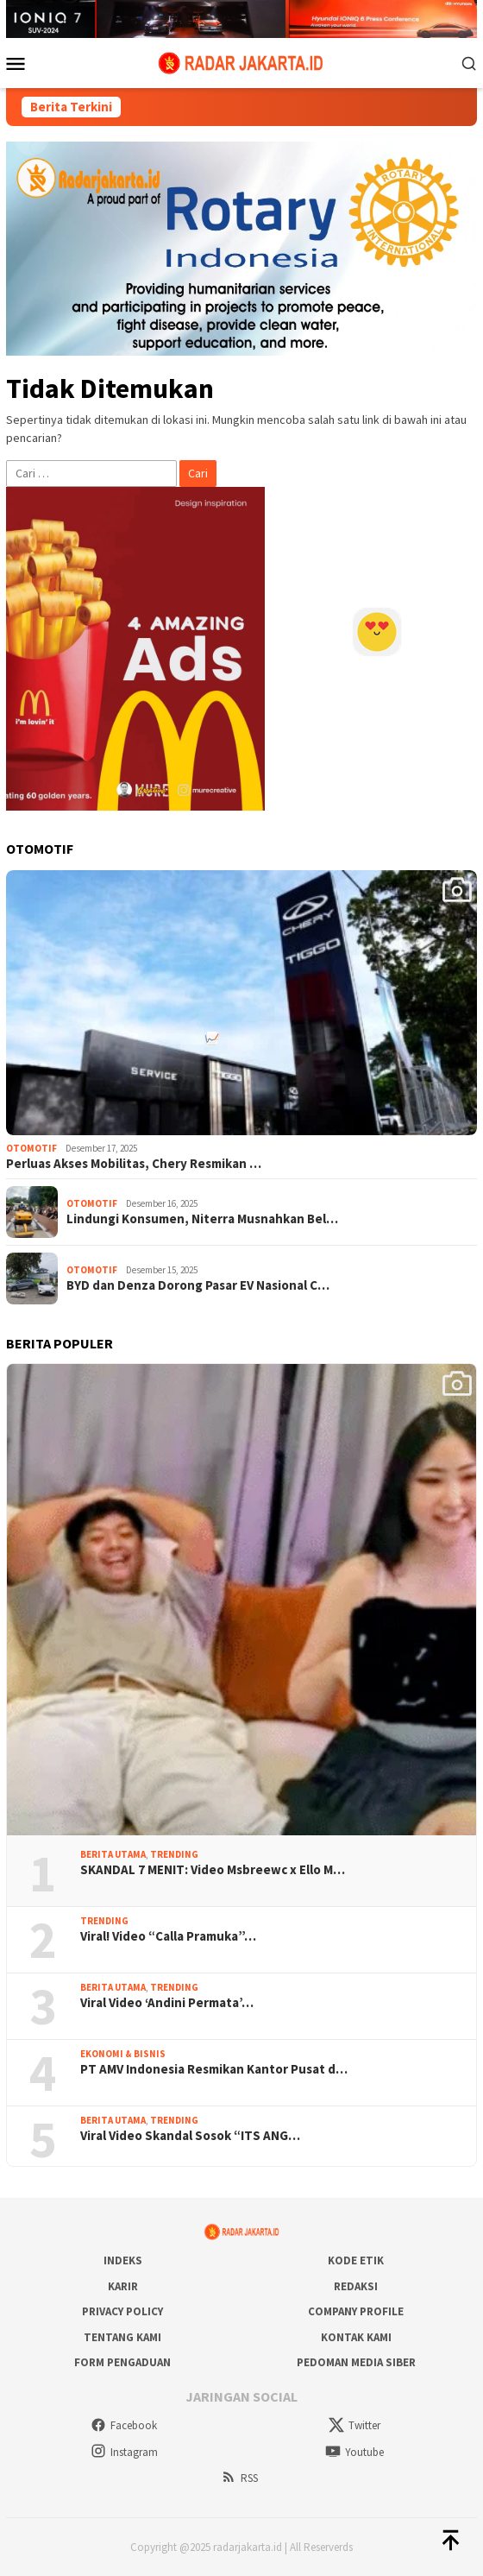  I want to click on access social features in the software center, so click(377, 632).